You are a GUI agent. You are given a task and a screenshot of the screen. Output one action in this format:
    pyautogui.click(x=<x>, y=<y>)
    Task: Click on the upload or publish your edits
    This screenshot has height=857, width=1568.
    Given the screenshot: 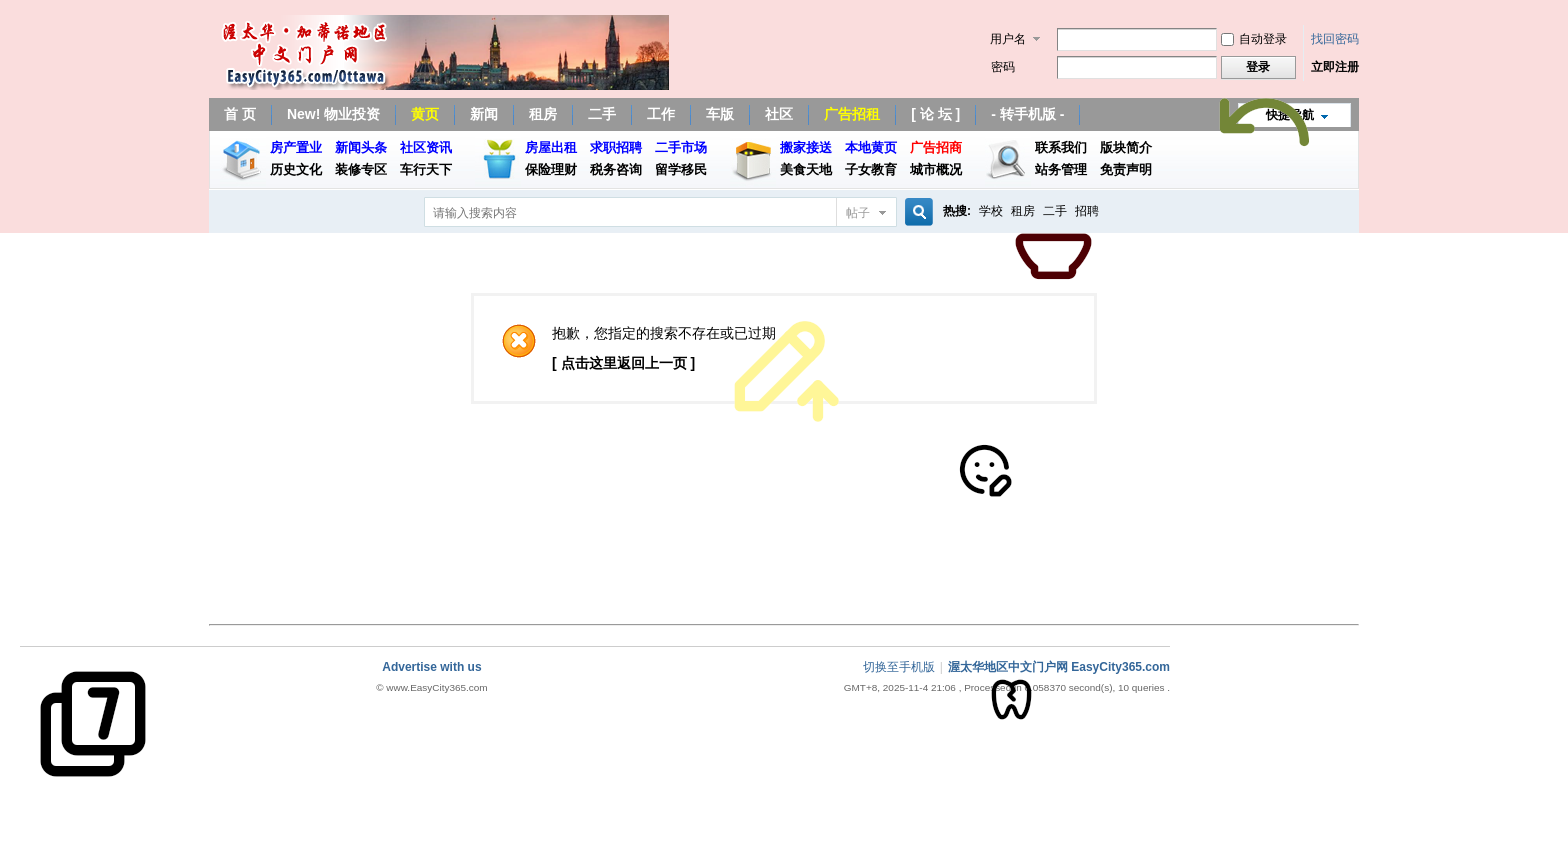 What is the action you would take?
    pyautogui.click(x=781, y=364)
    